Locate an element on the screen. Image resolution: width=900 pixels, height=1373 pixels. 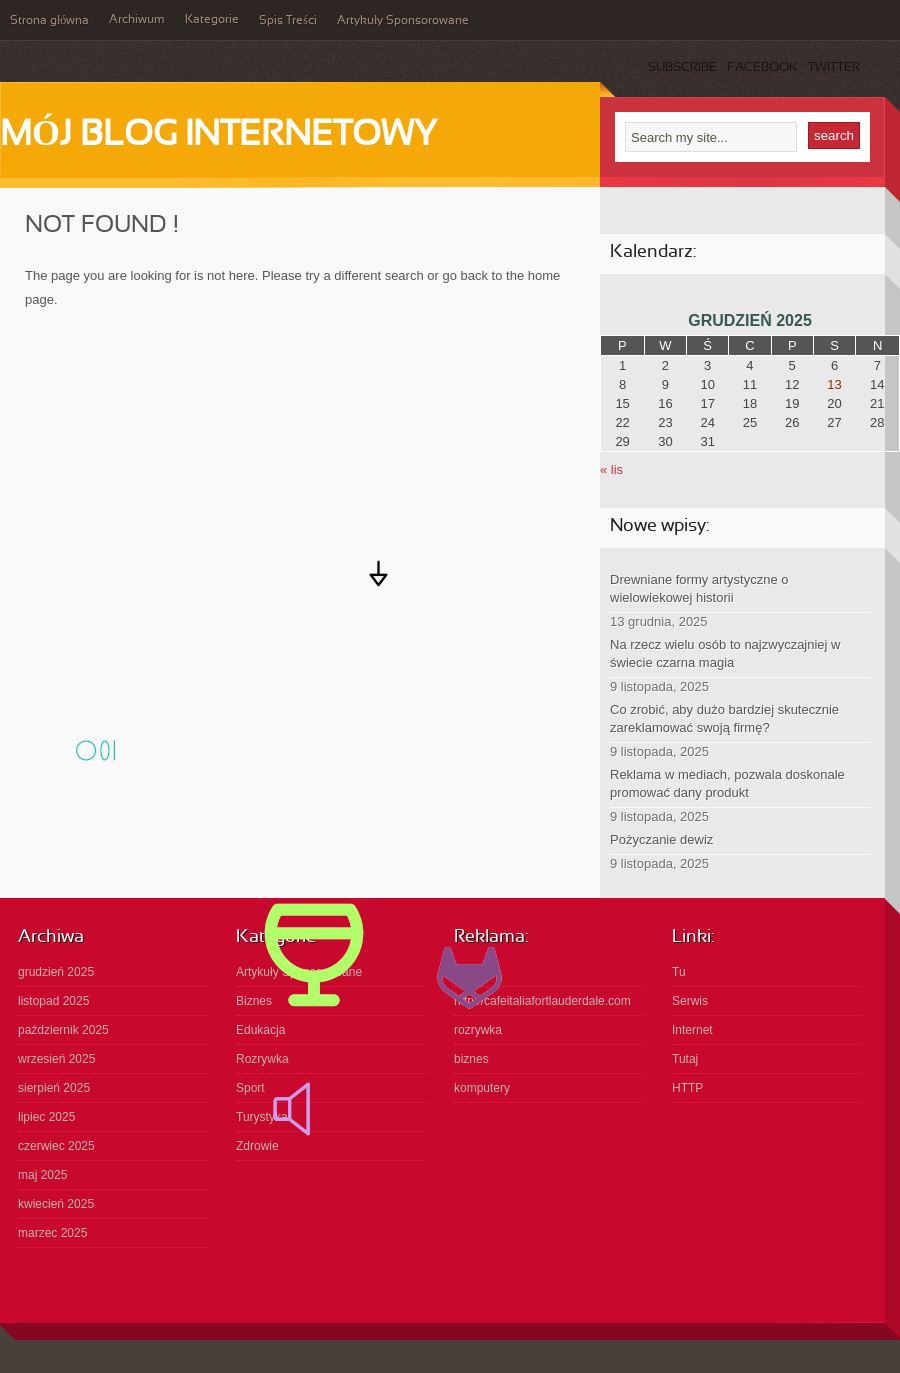
open article on Medium is located at coordinates (95, 750).